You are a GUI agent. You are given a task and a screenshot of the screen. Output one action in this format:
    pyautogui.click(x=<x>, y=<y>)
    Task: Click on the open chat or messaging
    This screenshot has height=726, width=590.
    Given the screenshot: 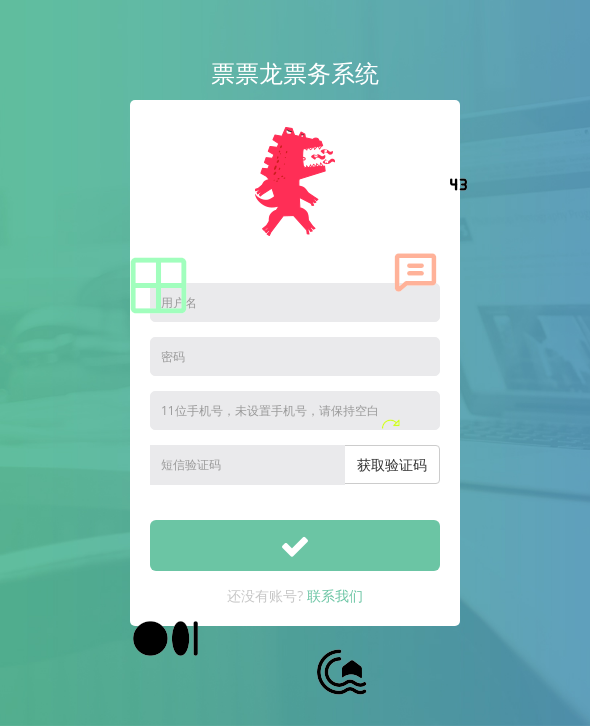 What is the action you would take?
    pyautogui.click(x=415, y=269)
    